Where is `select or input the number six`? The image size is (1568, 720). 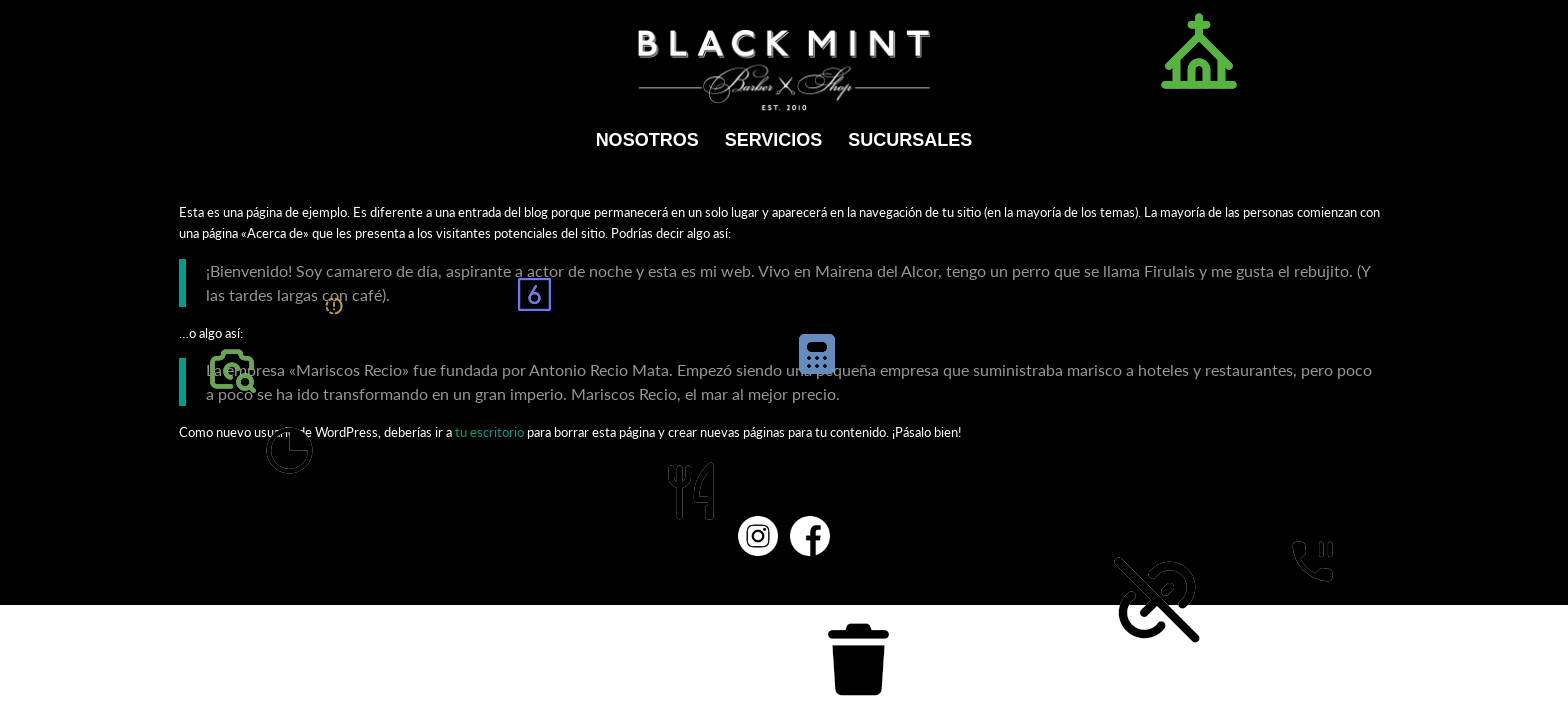 select or input the number six is located at coordinates (534, 294).